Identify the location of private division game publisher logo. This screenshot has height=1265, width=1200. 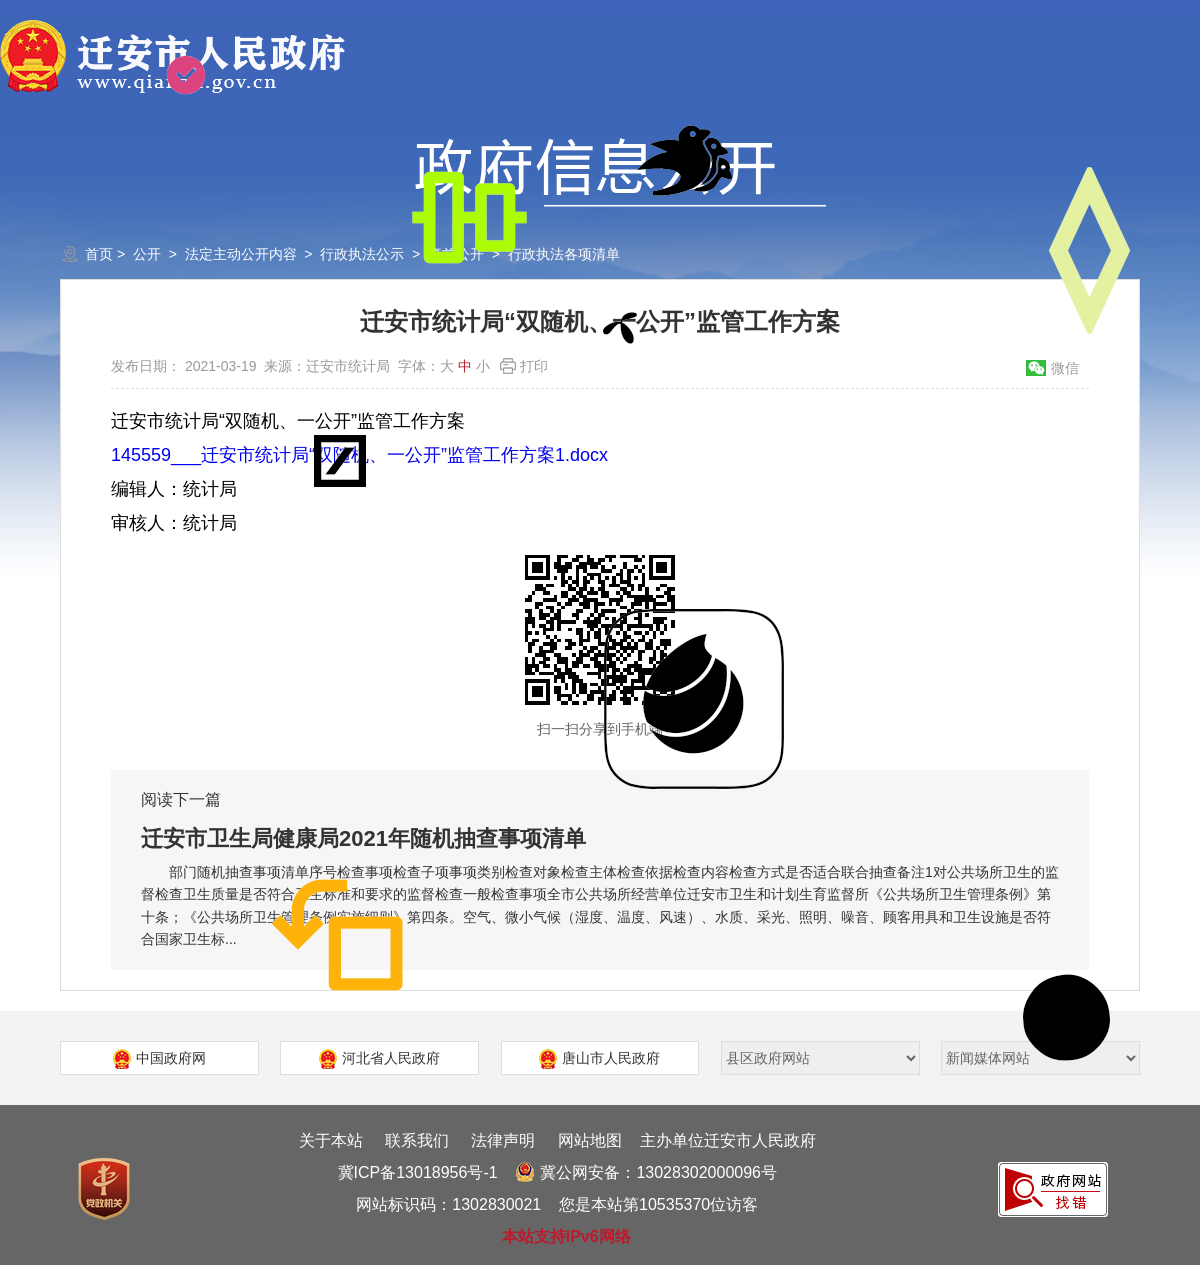
(1089, 250).